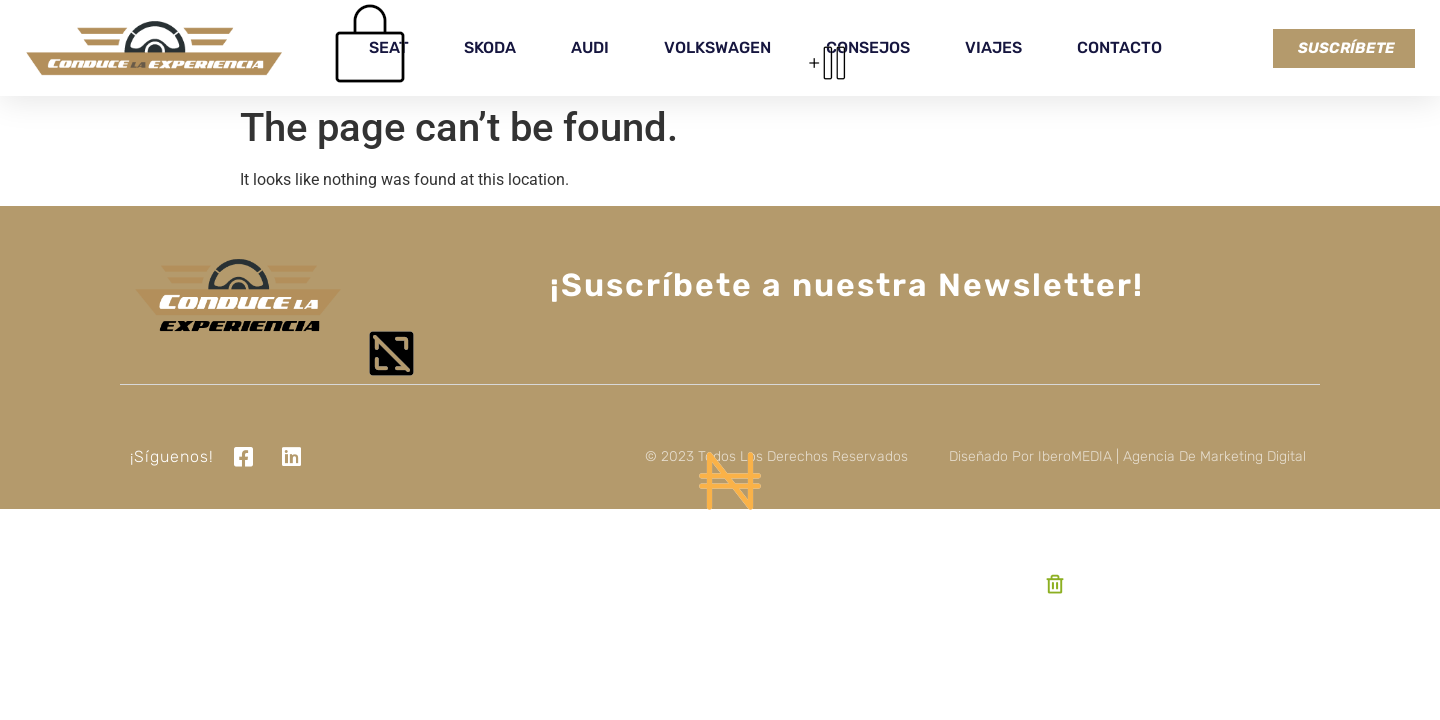 Image resolution: width=1440 pixels, height=720 pixels. I want to click on lock or secure this item, so click(370, 48).